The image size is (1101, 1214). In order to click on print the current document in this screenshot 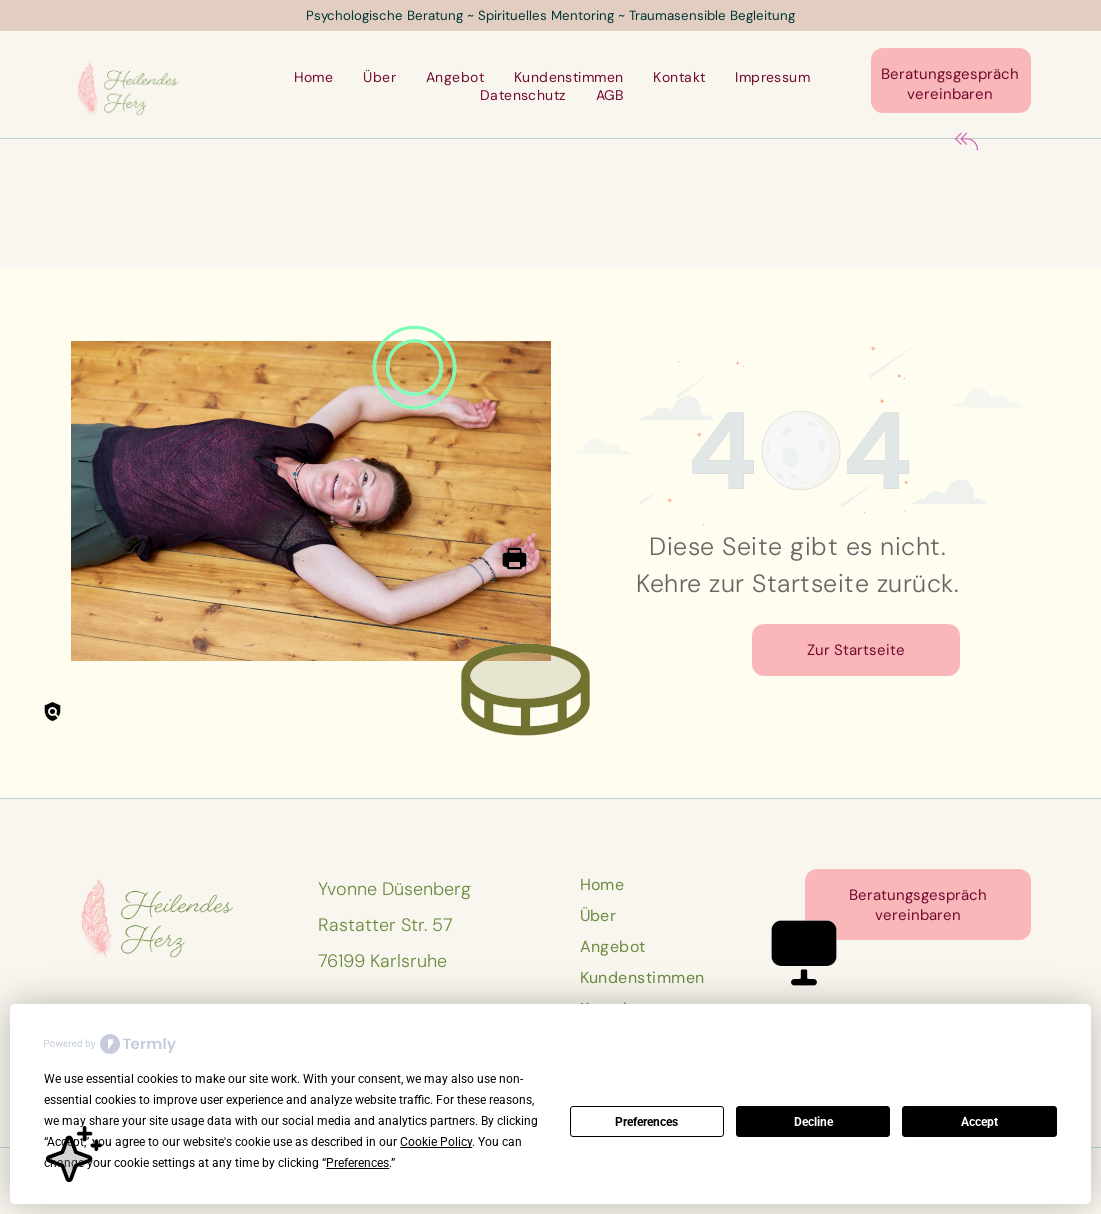, I will do `click(514, 558)`.